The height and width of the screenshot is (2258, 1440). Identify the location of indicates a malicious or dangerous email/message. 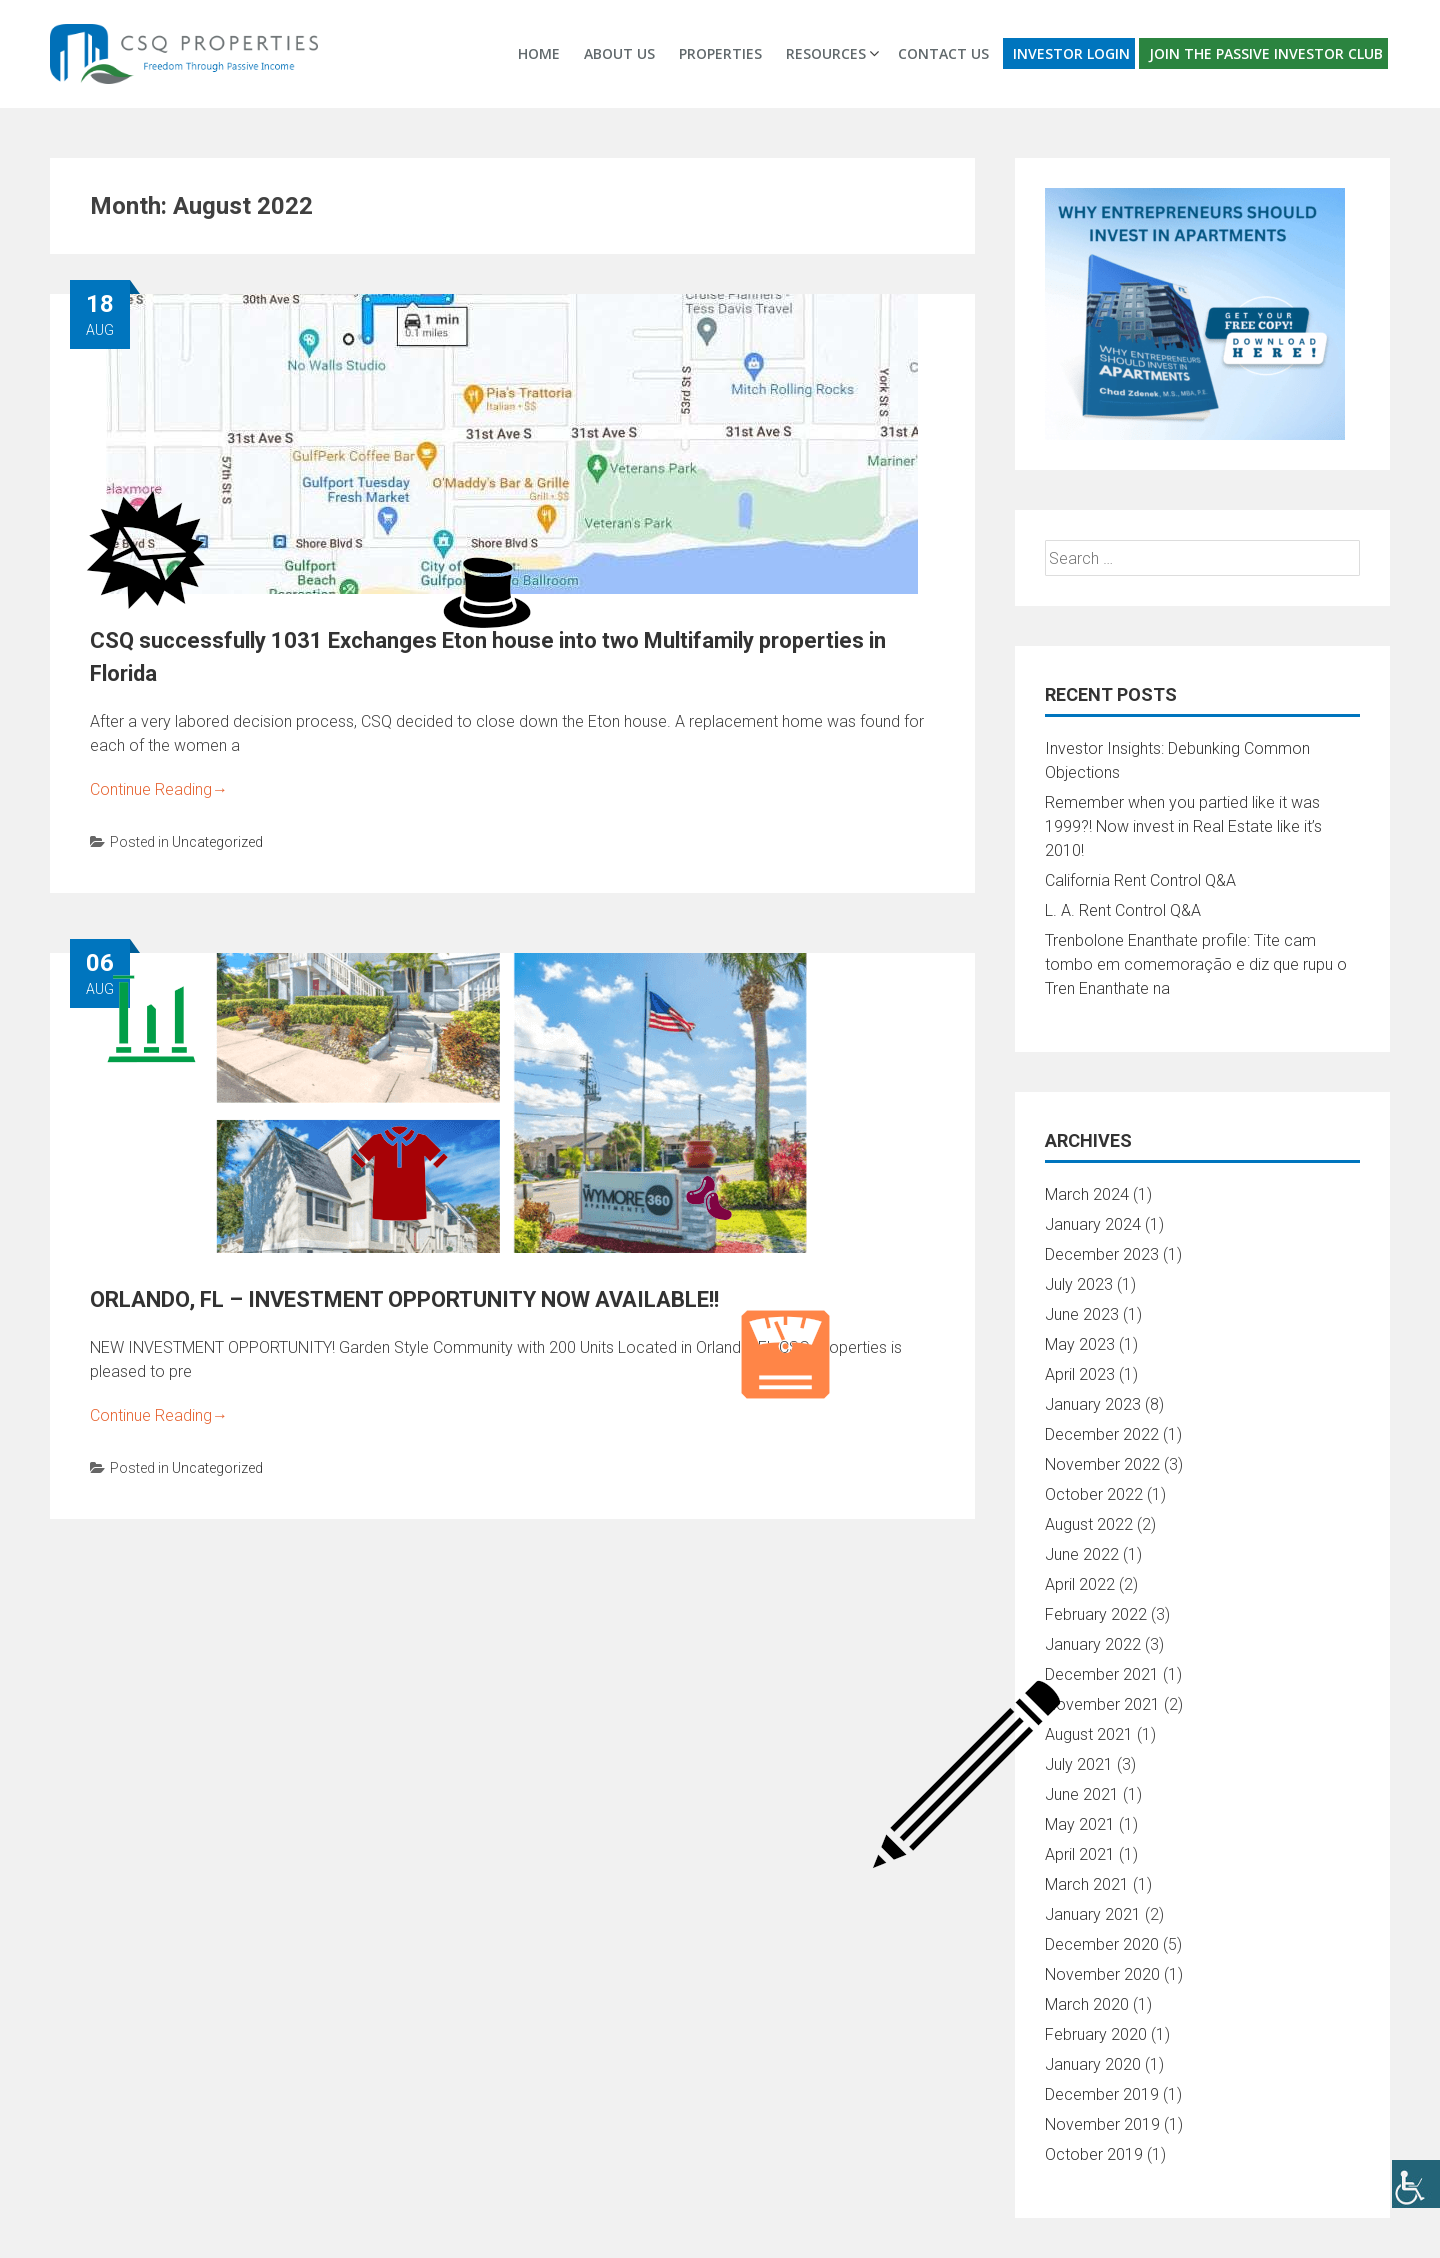
(145, 549).